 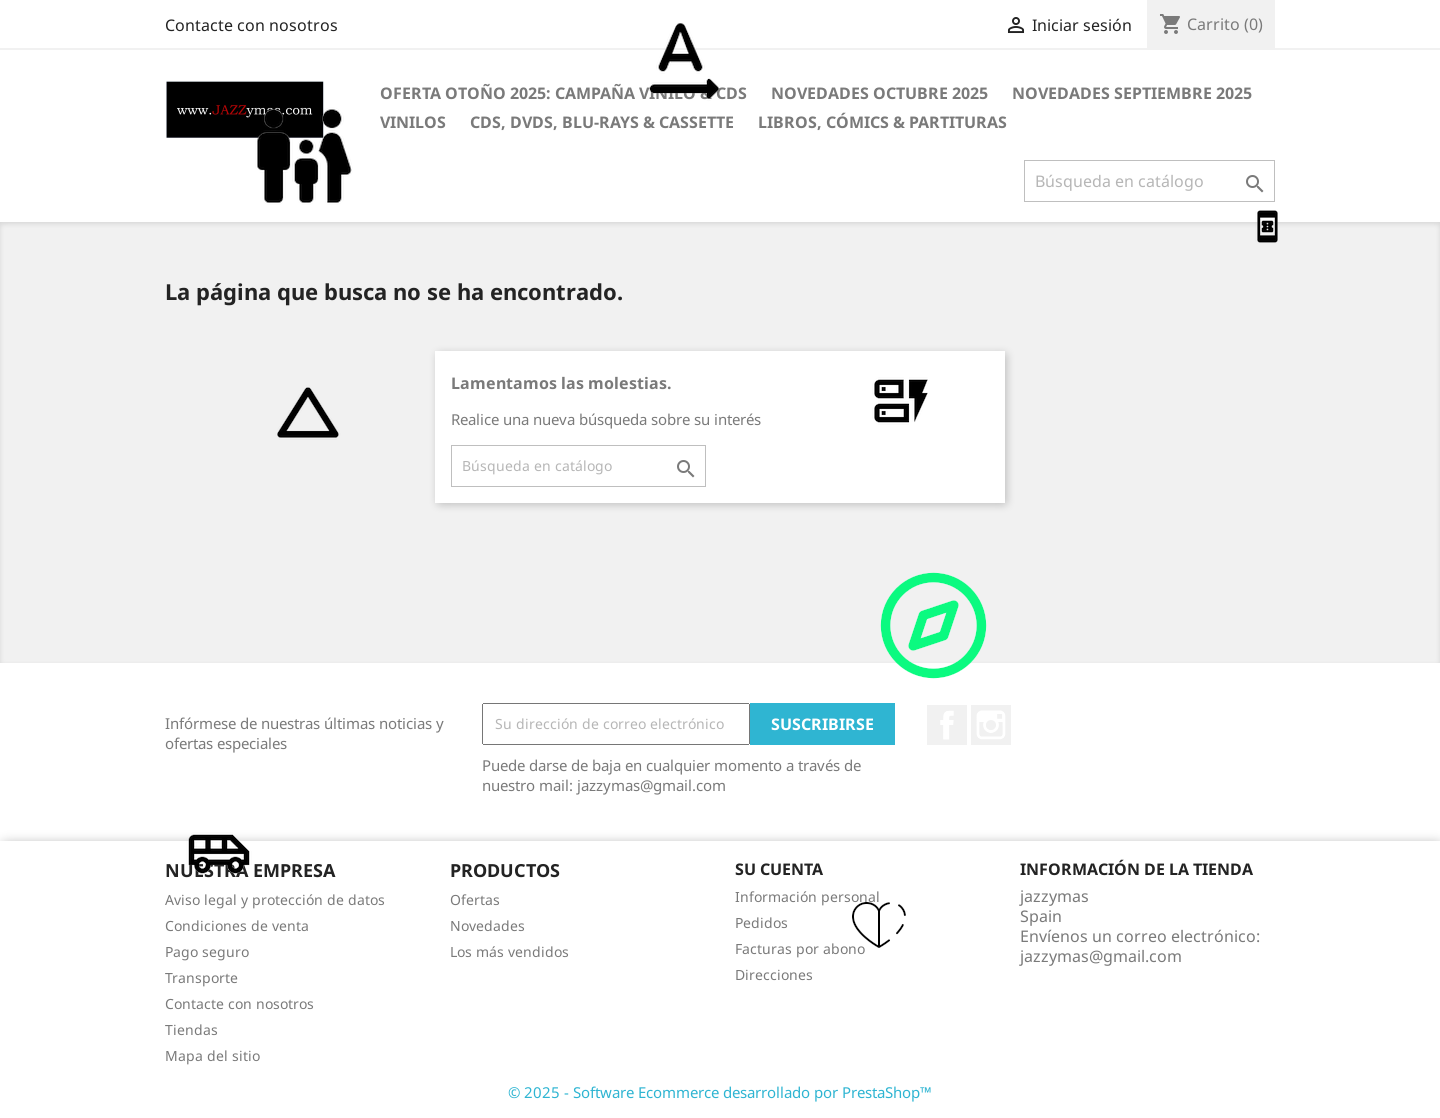 What do you see at coordinates (308, 411) in the screenshot?
I see `view change history or version log` at bounding box center [308, 411].